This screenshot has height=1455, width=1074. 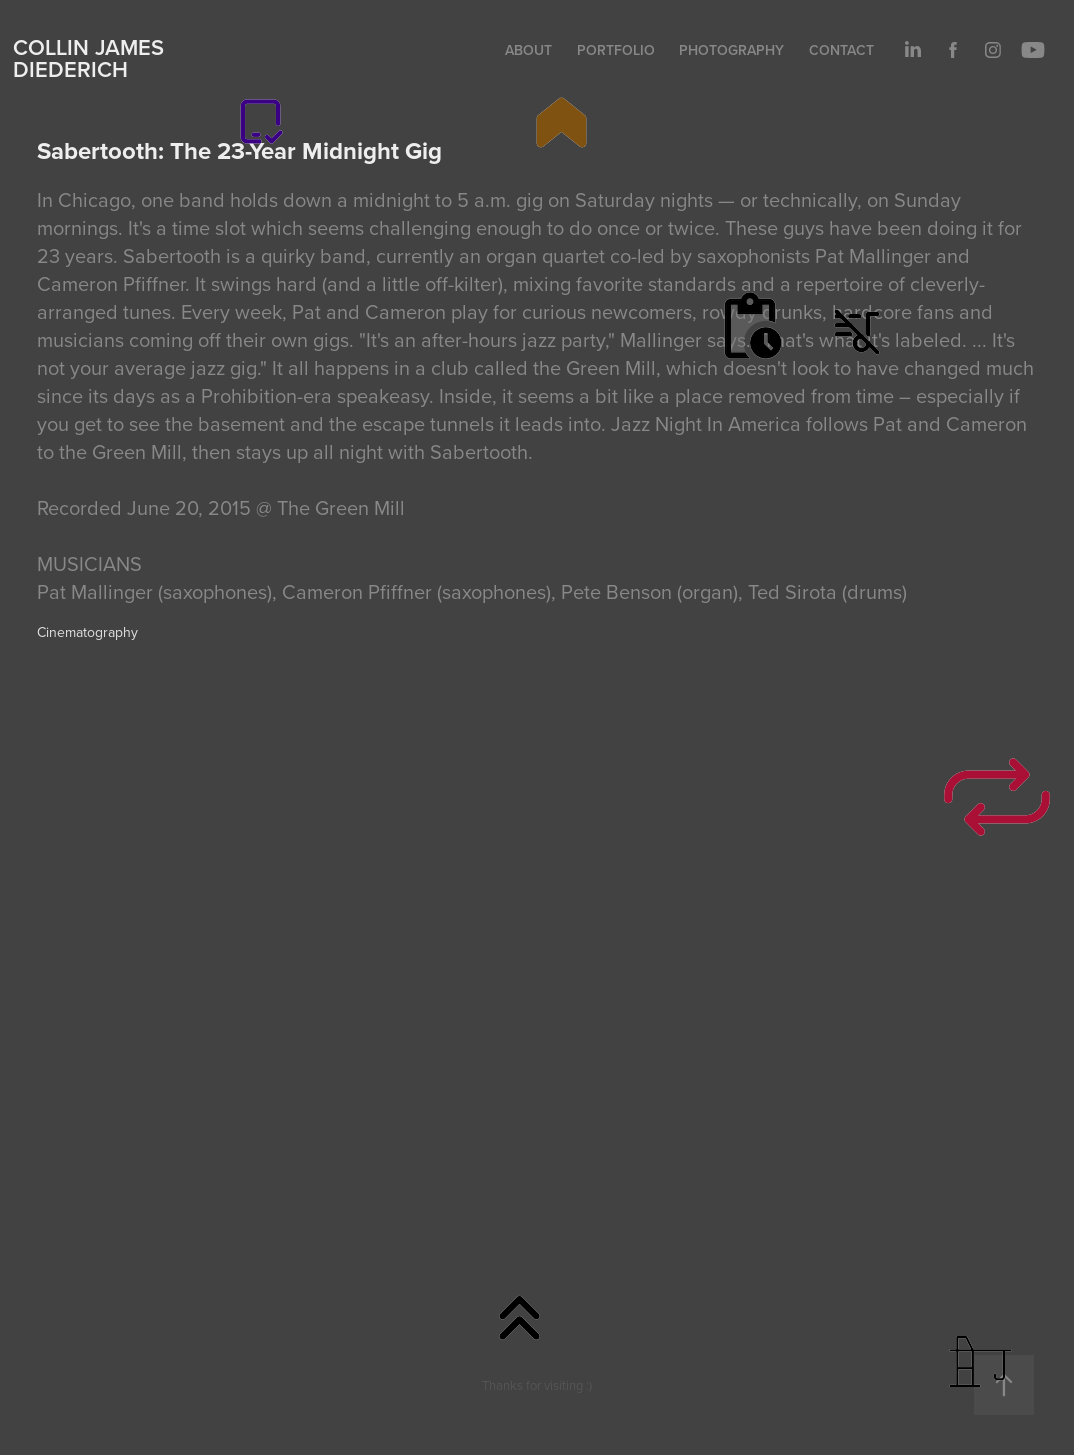 What do you see at coordinates (561, 122) in the screenshot?
I see `upvote or promote content` at bounding box center [561, 122].